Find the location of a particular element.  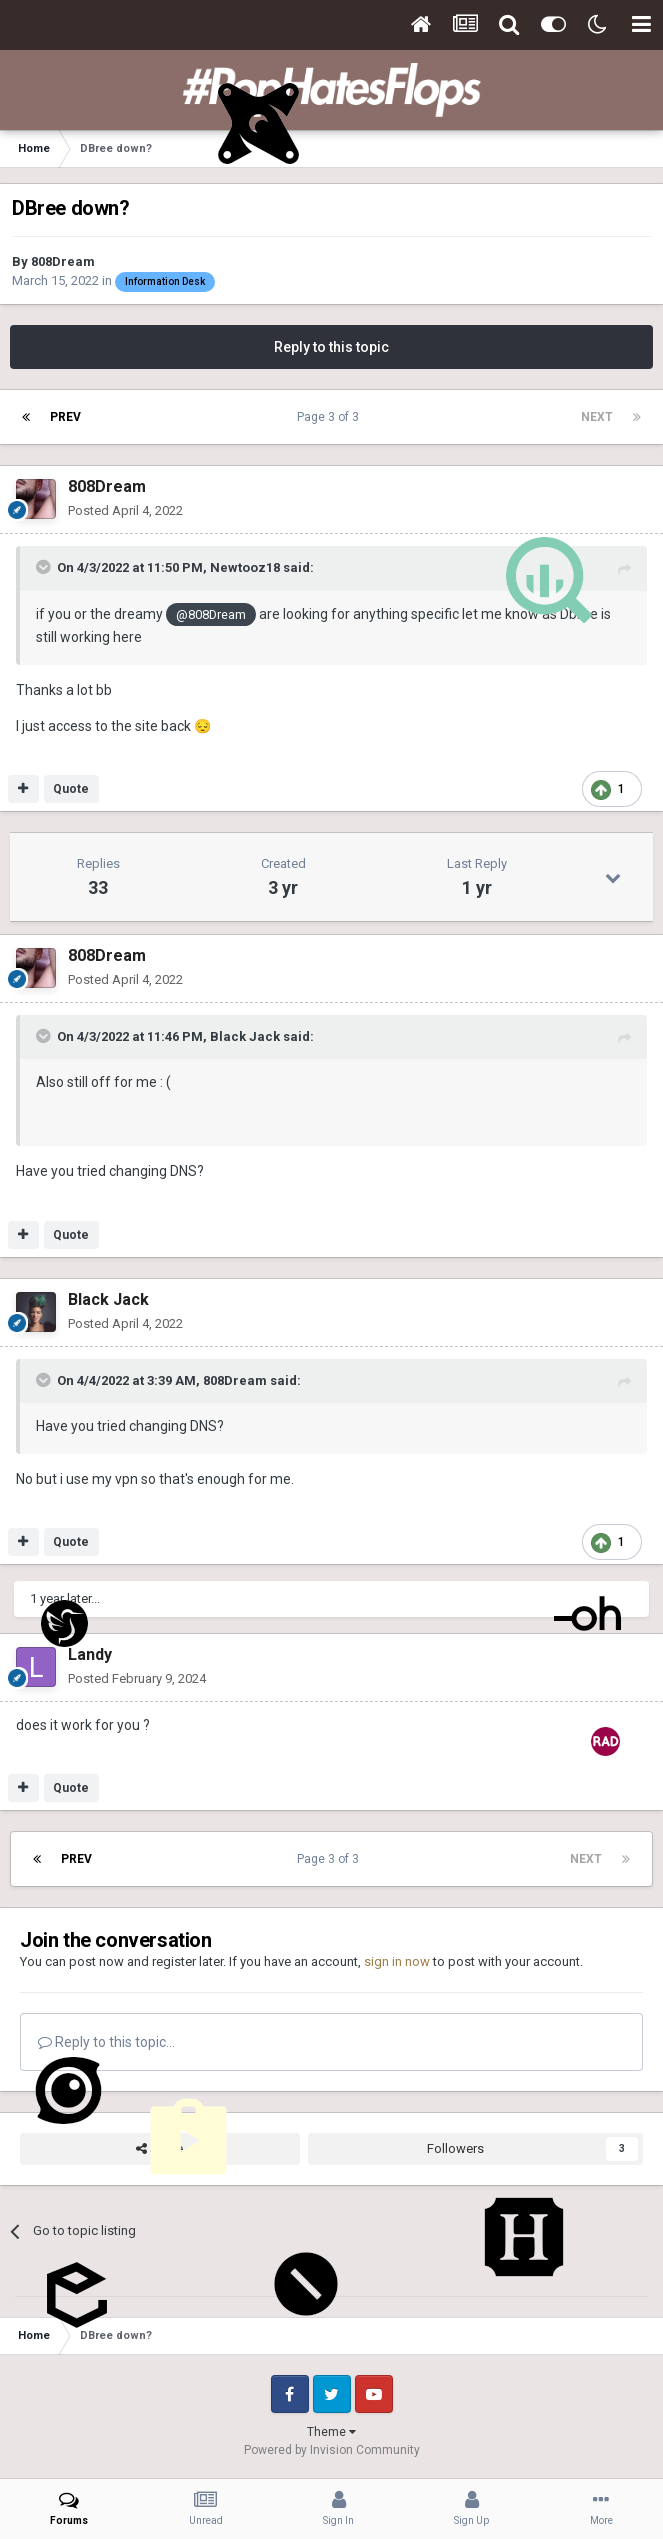

open the Insta360 camera app is located at coordinates (68, 2090).